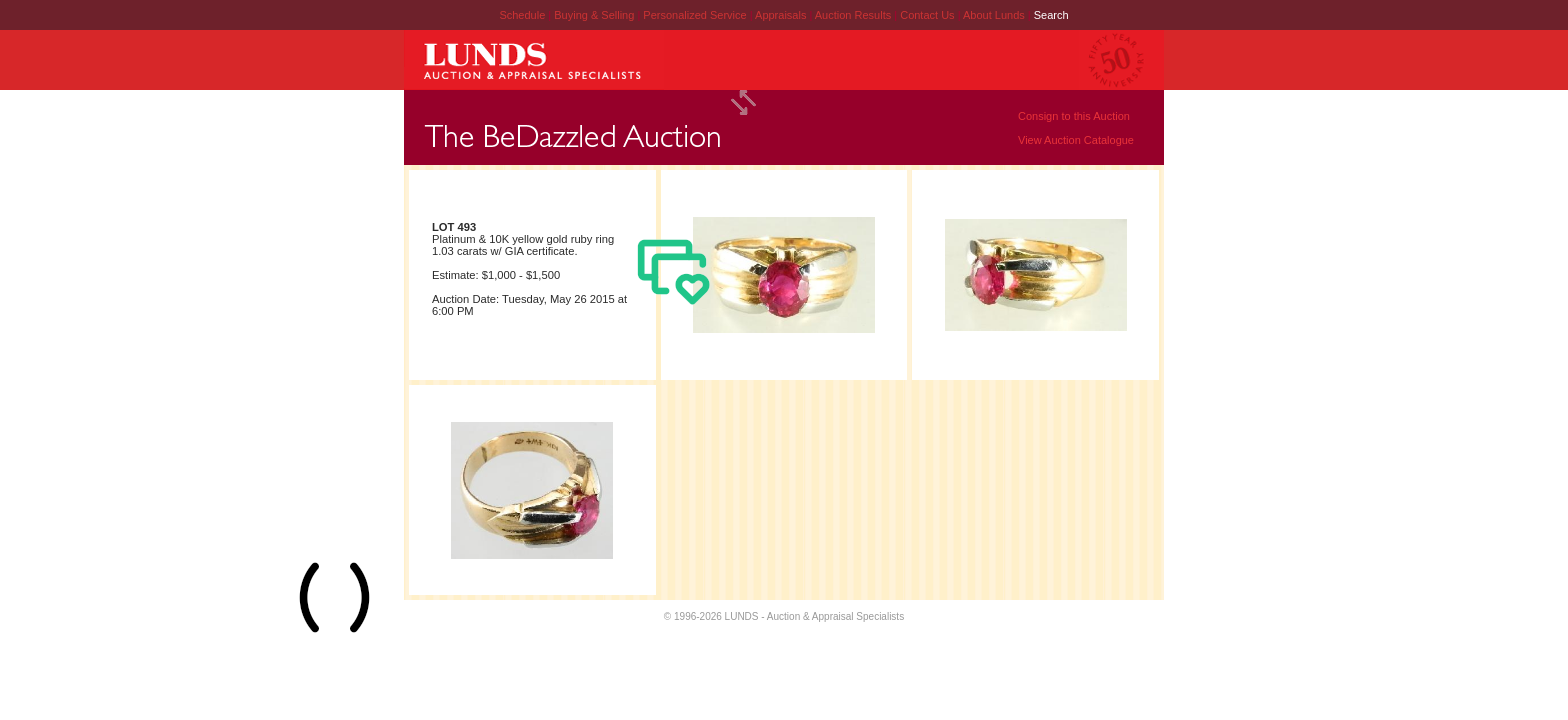  Describe the element at coordinates (334, 597) in the screenshot. I see `insert parentheses in text editor` at that location.